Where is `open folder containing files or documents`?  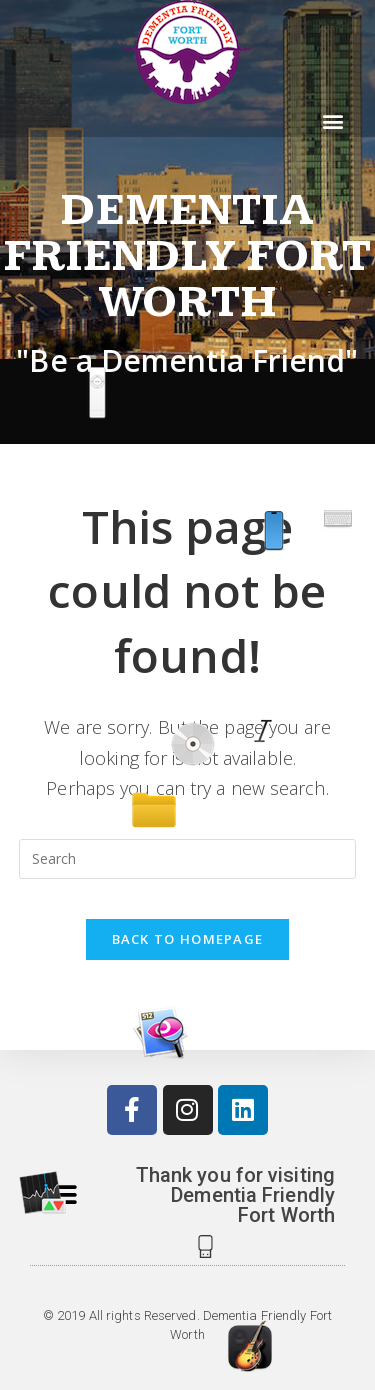
open folder containing files or documents is located at coordinates (154, 810).